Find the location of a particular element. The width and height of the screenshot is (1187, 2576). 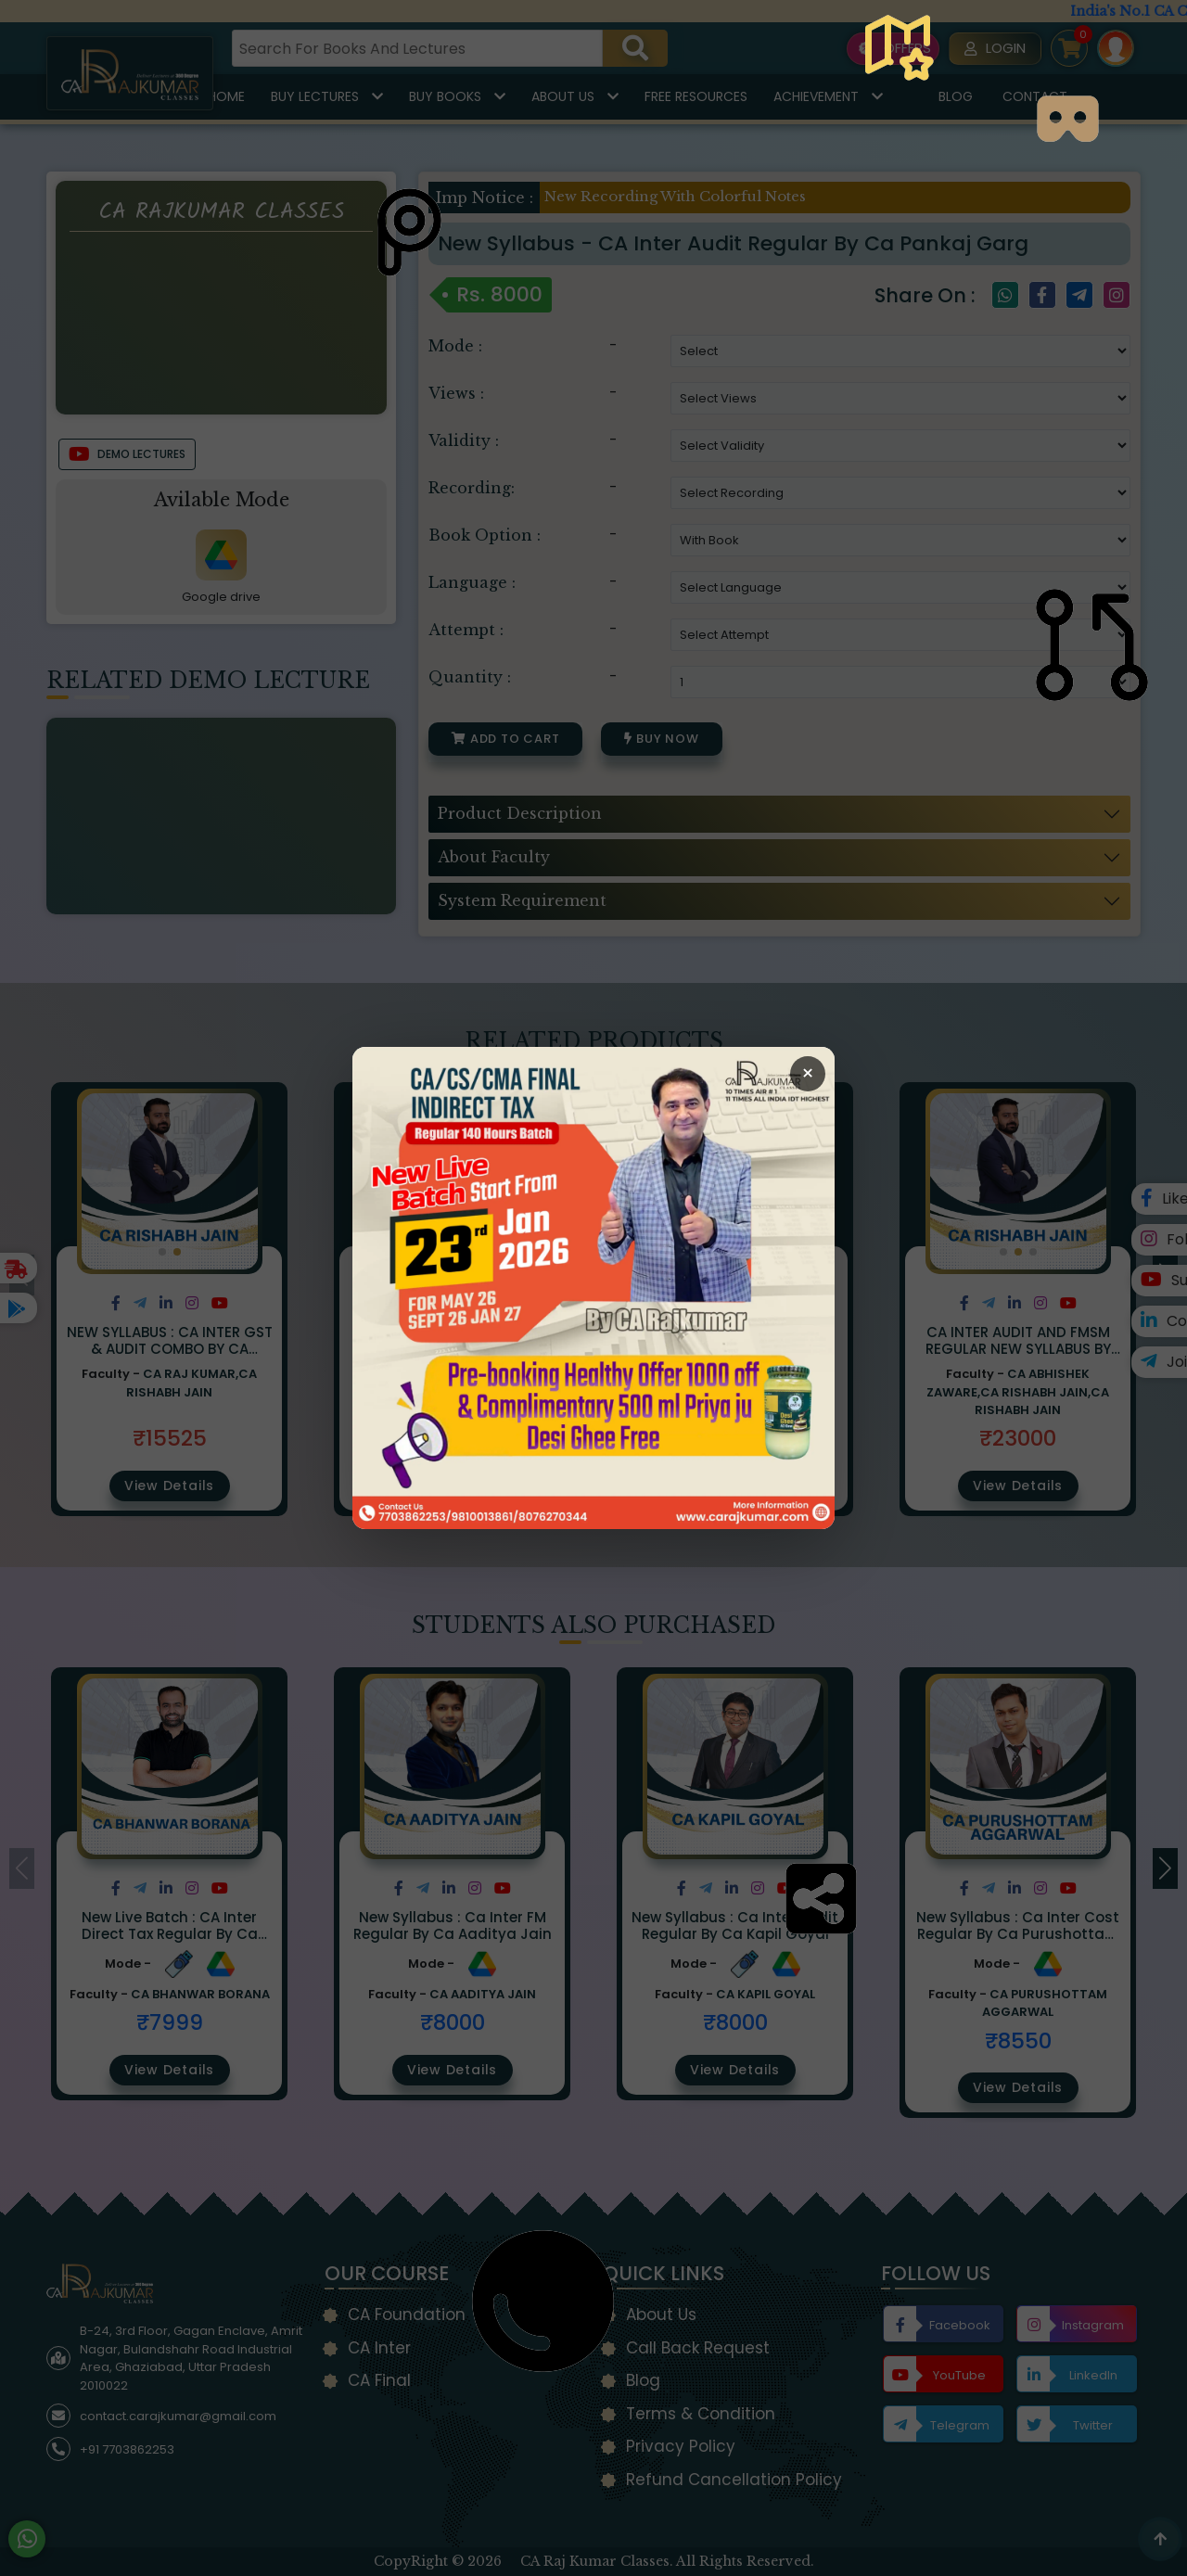

apply inner shadow effect to bottom-left corner is located at coordinates (542, 2301).